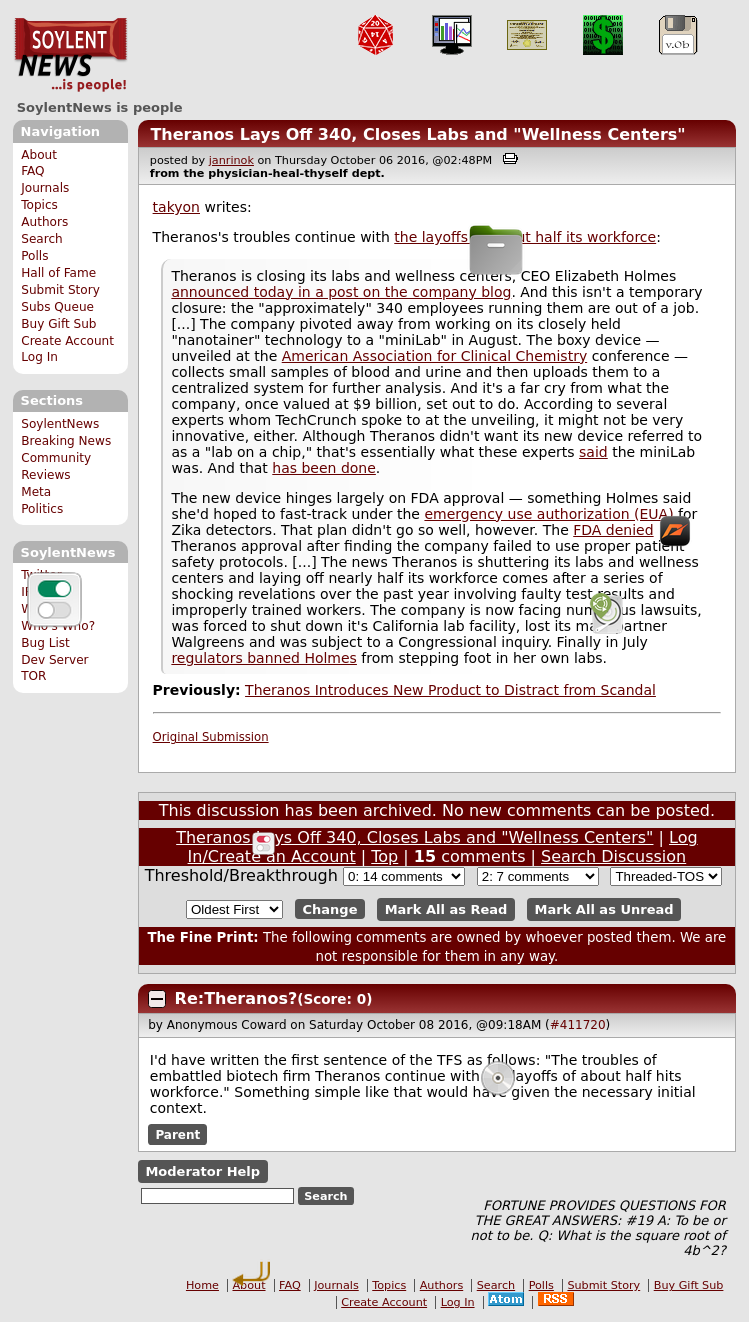  I want to click on reply to all recipients of an email, so click(250, 1271).